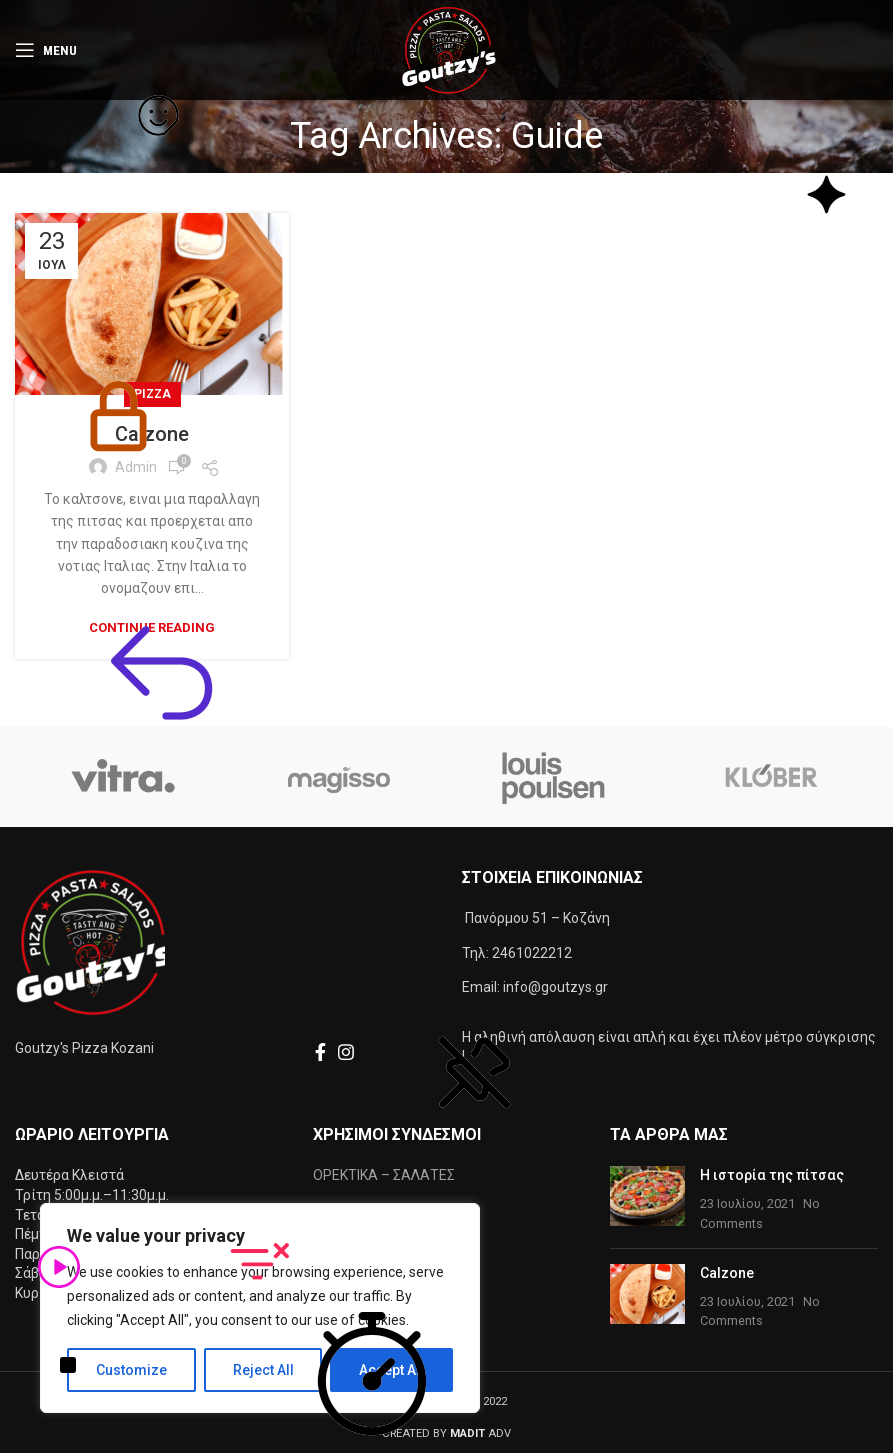 The width and height of the screenshot is (893, 1453). I want to click on indicates a locked or secure item, so click(118, 418).